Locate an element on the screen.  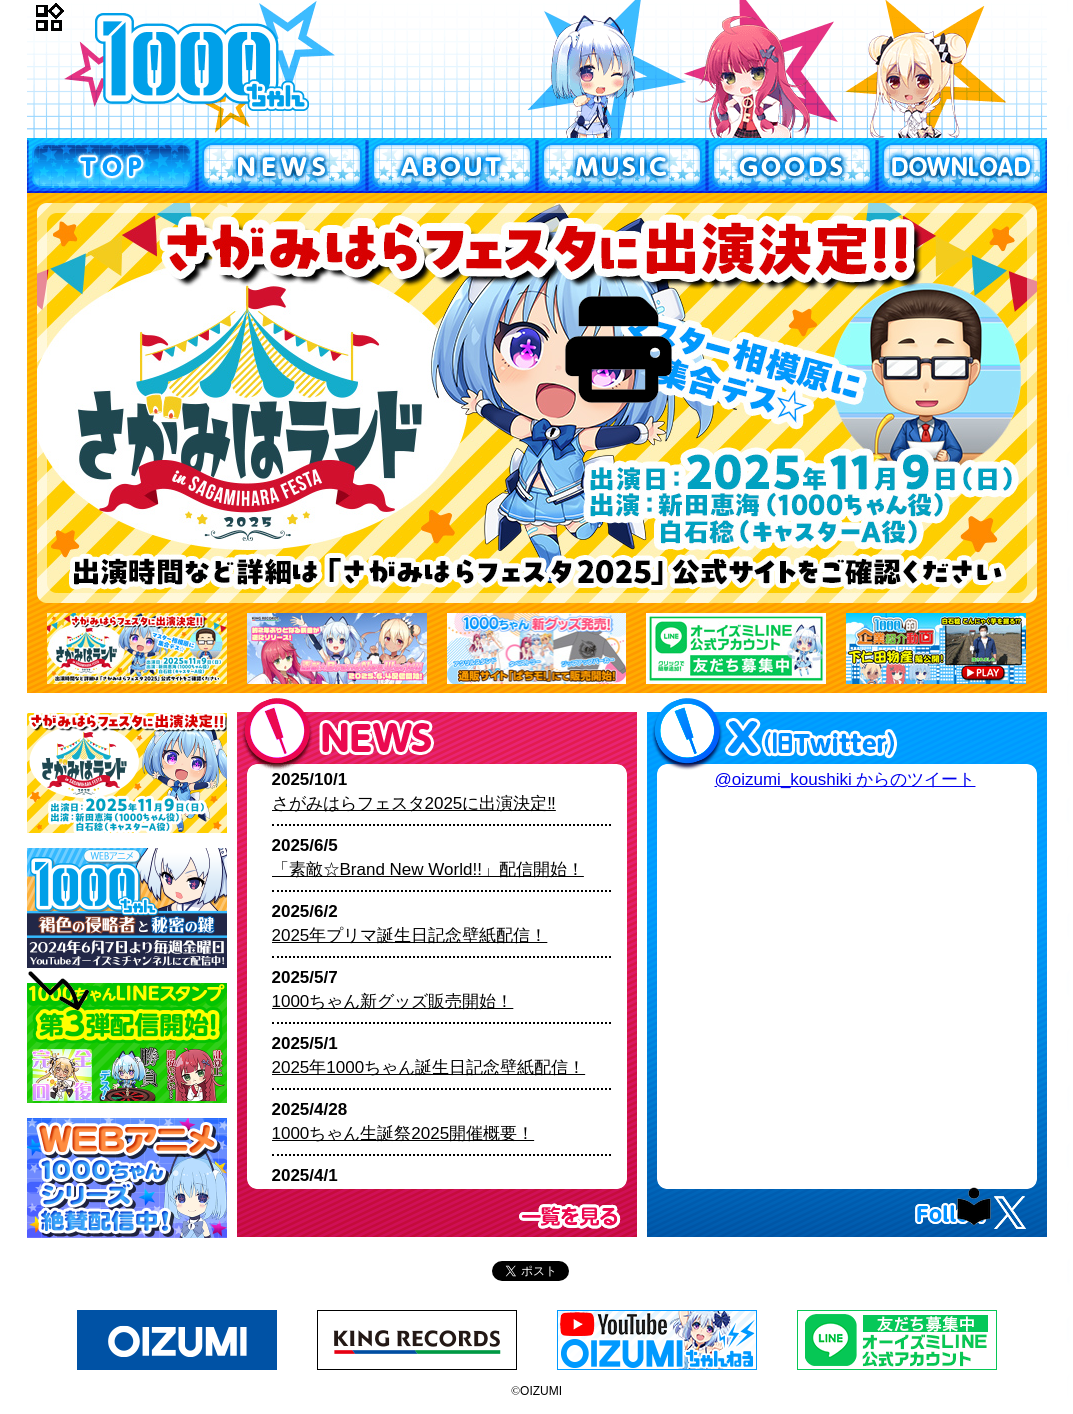
indicates a downward trend or decline in data is located at coordinates (59, 991).